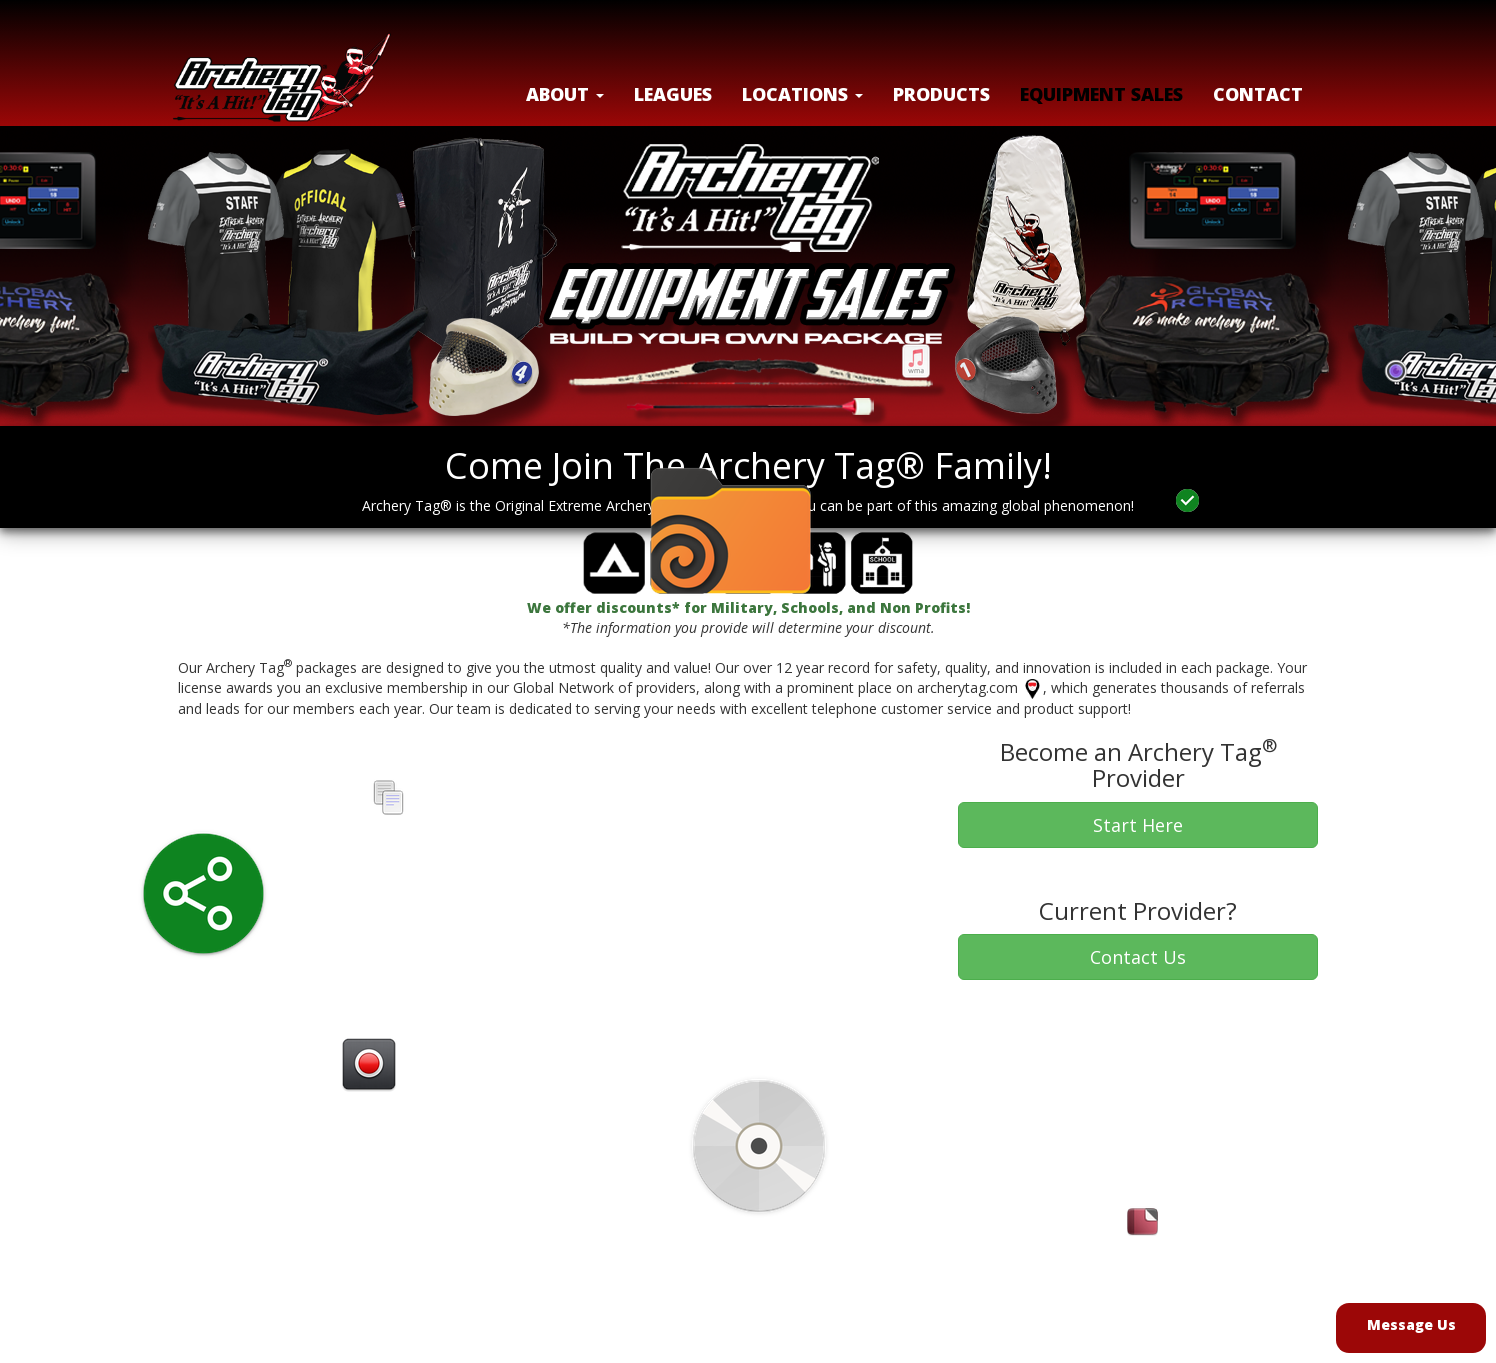 This screenshot has width=1496, height=1363. Describe the element at coordinates (916, 361) in the screenshot. I see `a windows media audio file` at that location.